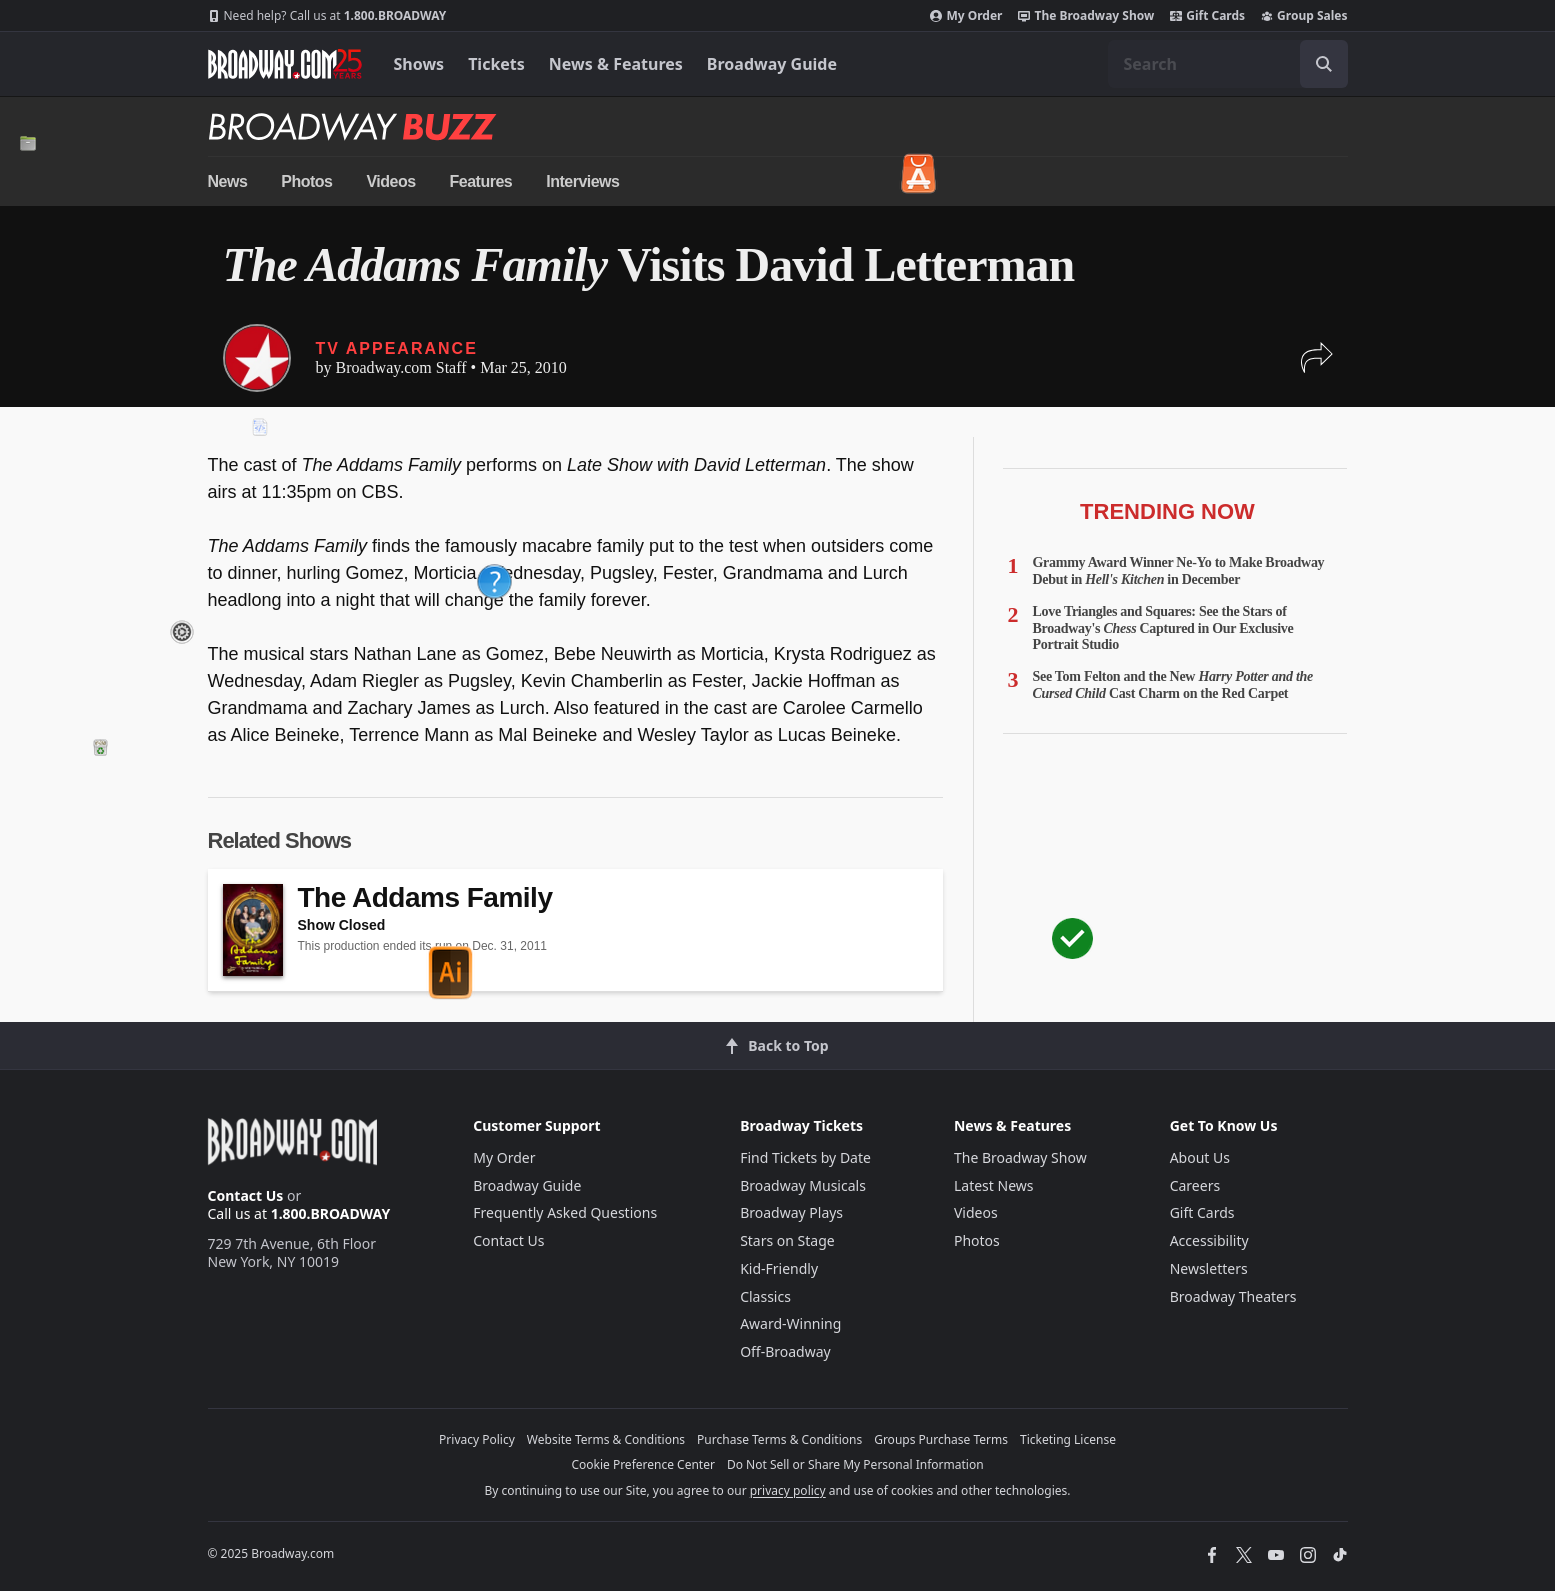 The image size is (1555, 1591). I want to click on open an Adobe Illustrator file, so click(450, 972).